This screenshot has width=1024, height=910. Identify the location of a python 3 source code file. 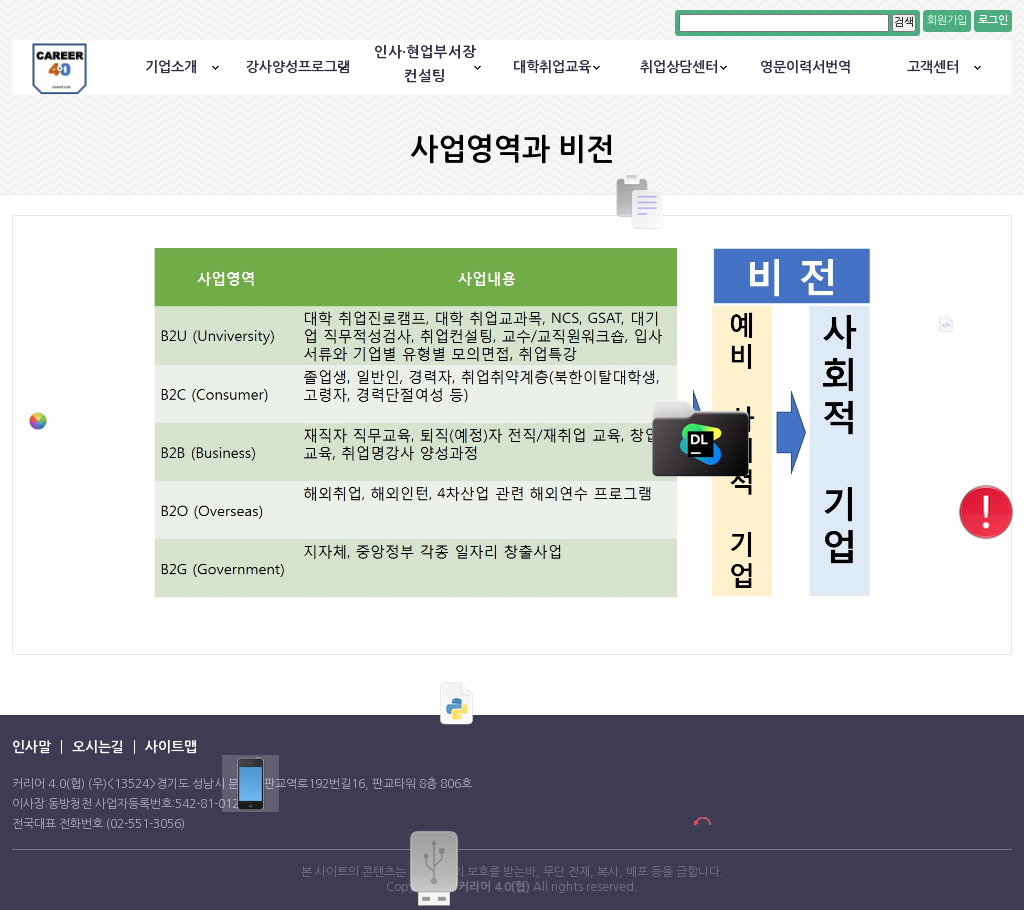
(456, 703).